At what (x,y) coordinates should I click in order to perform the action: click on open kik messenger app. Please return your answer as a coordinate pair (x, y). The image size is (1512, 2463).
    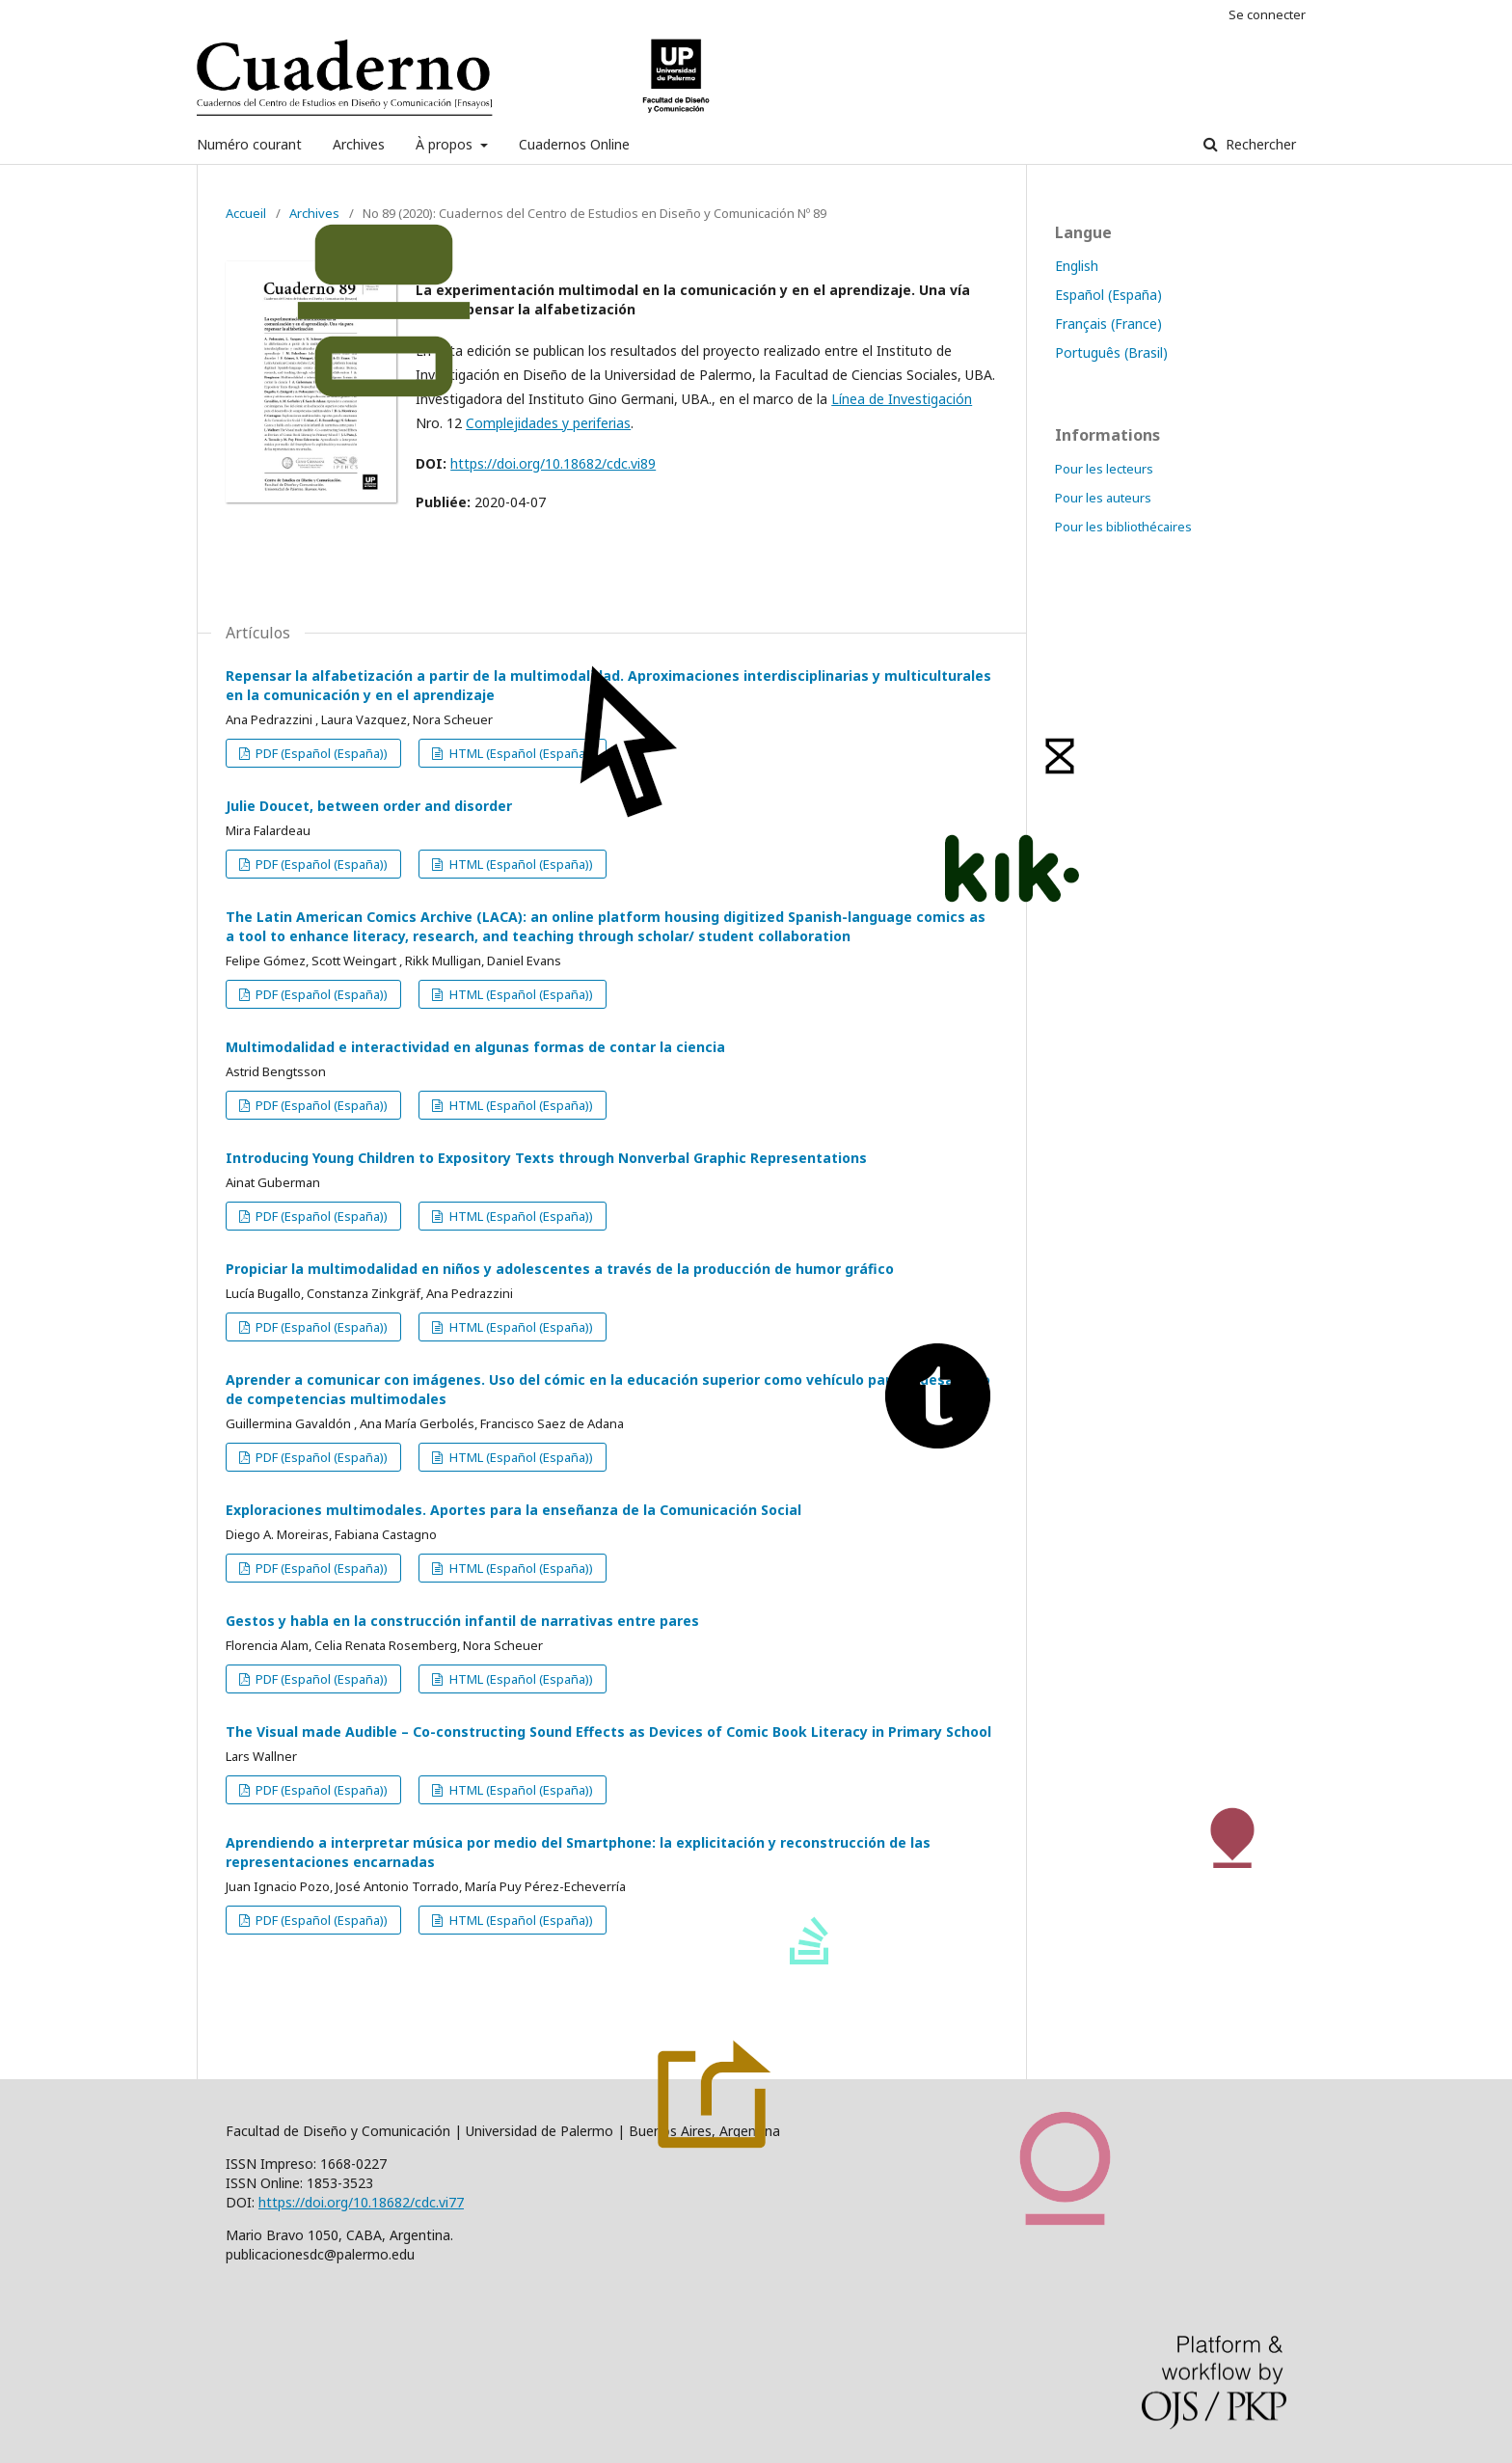
    Looking at the image, I should click on (1012, 868).